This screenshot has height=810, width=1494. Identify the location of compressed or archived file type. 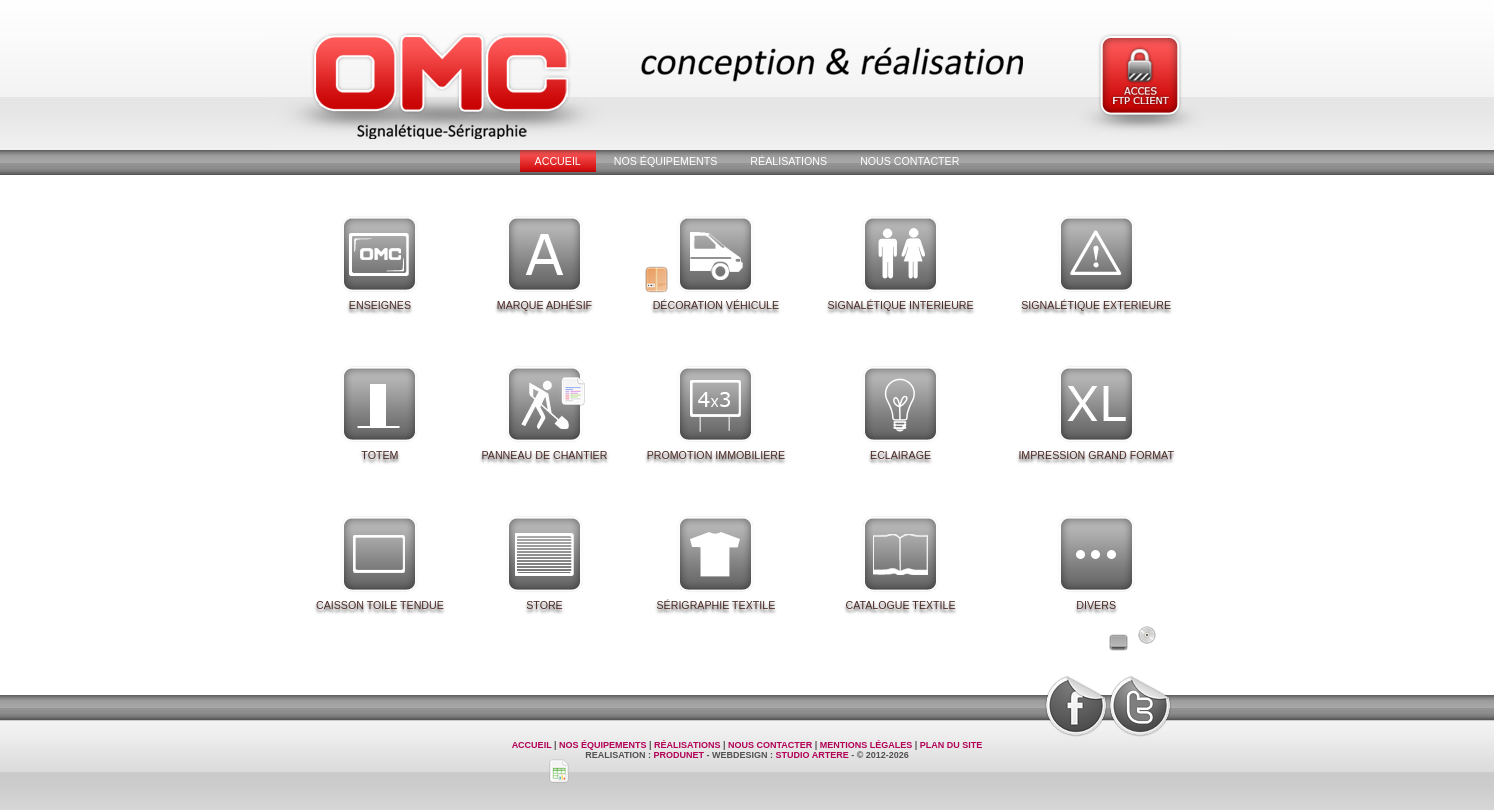
(656, 279).